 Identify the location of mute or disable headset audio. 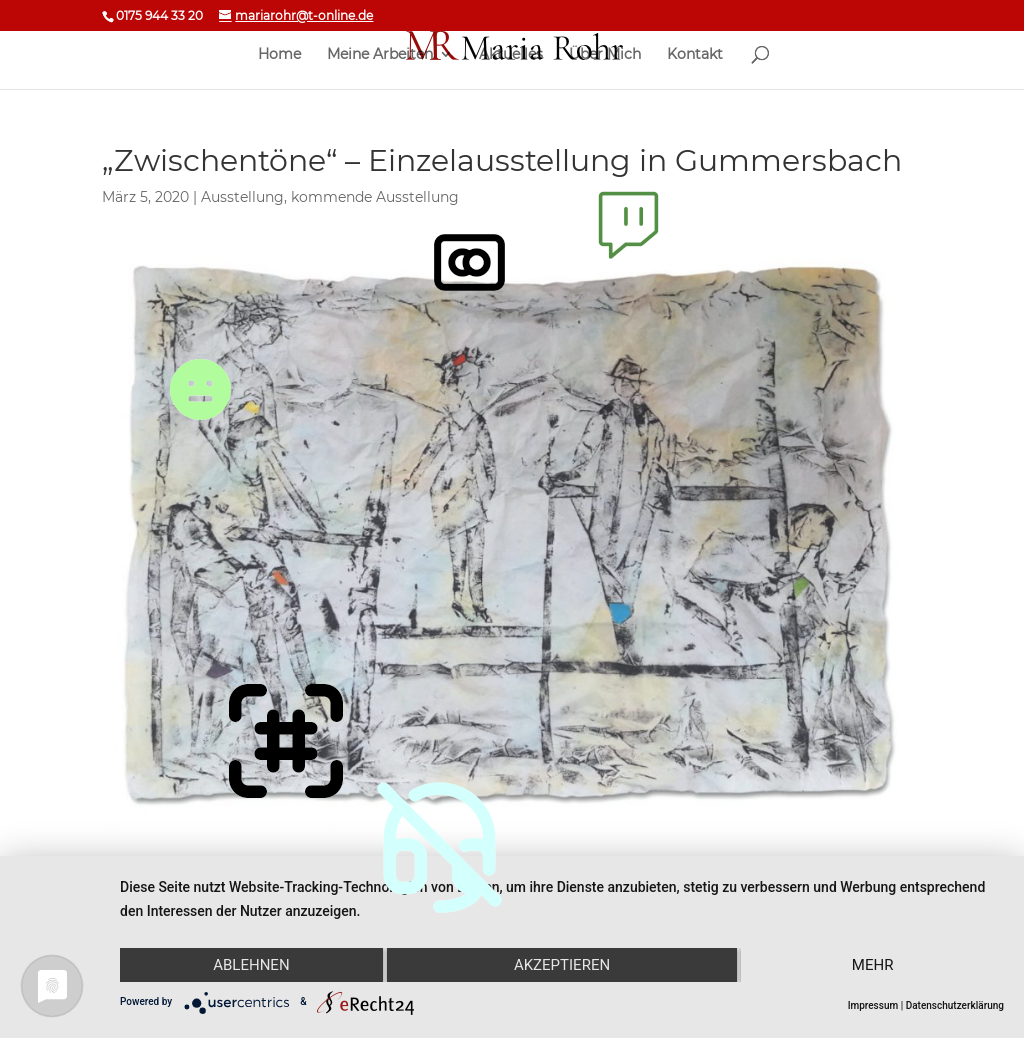
(439, 844).